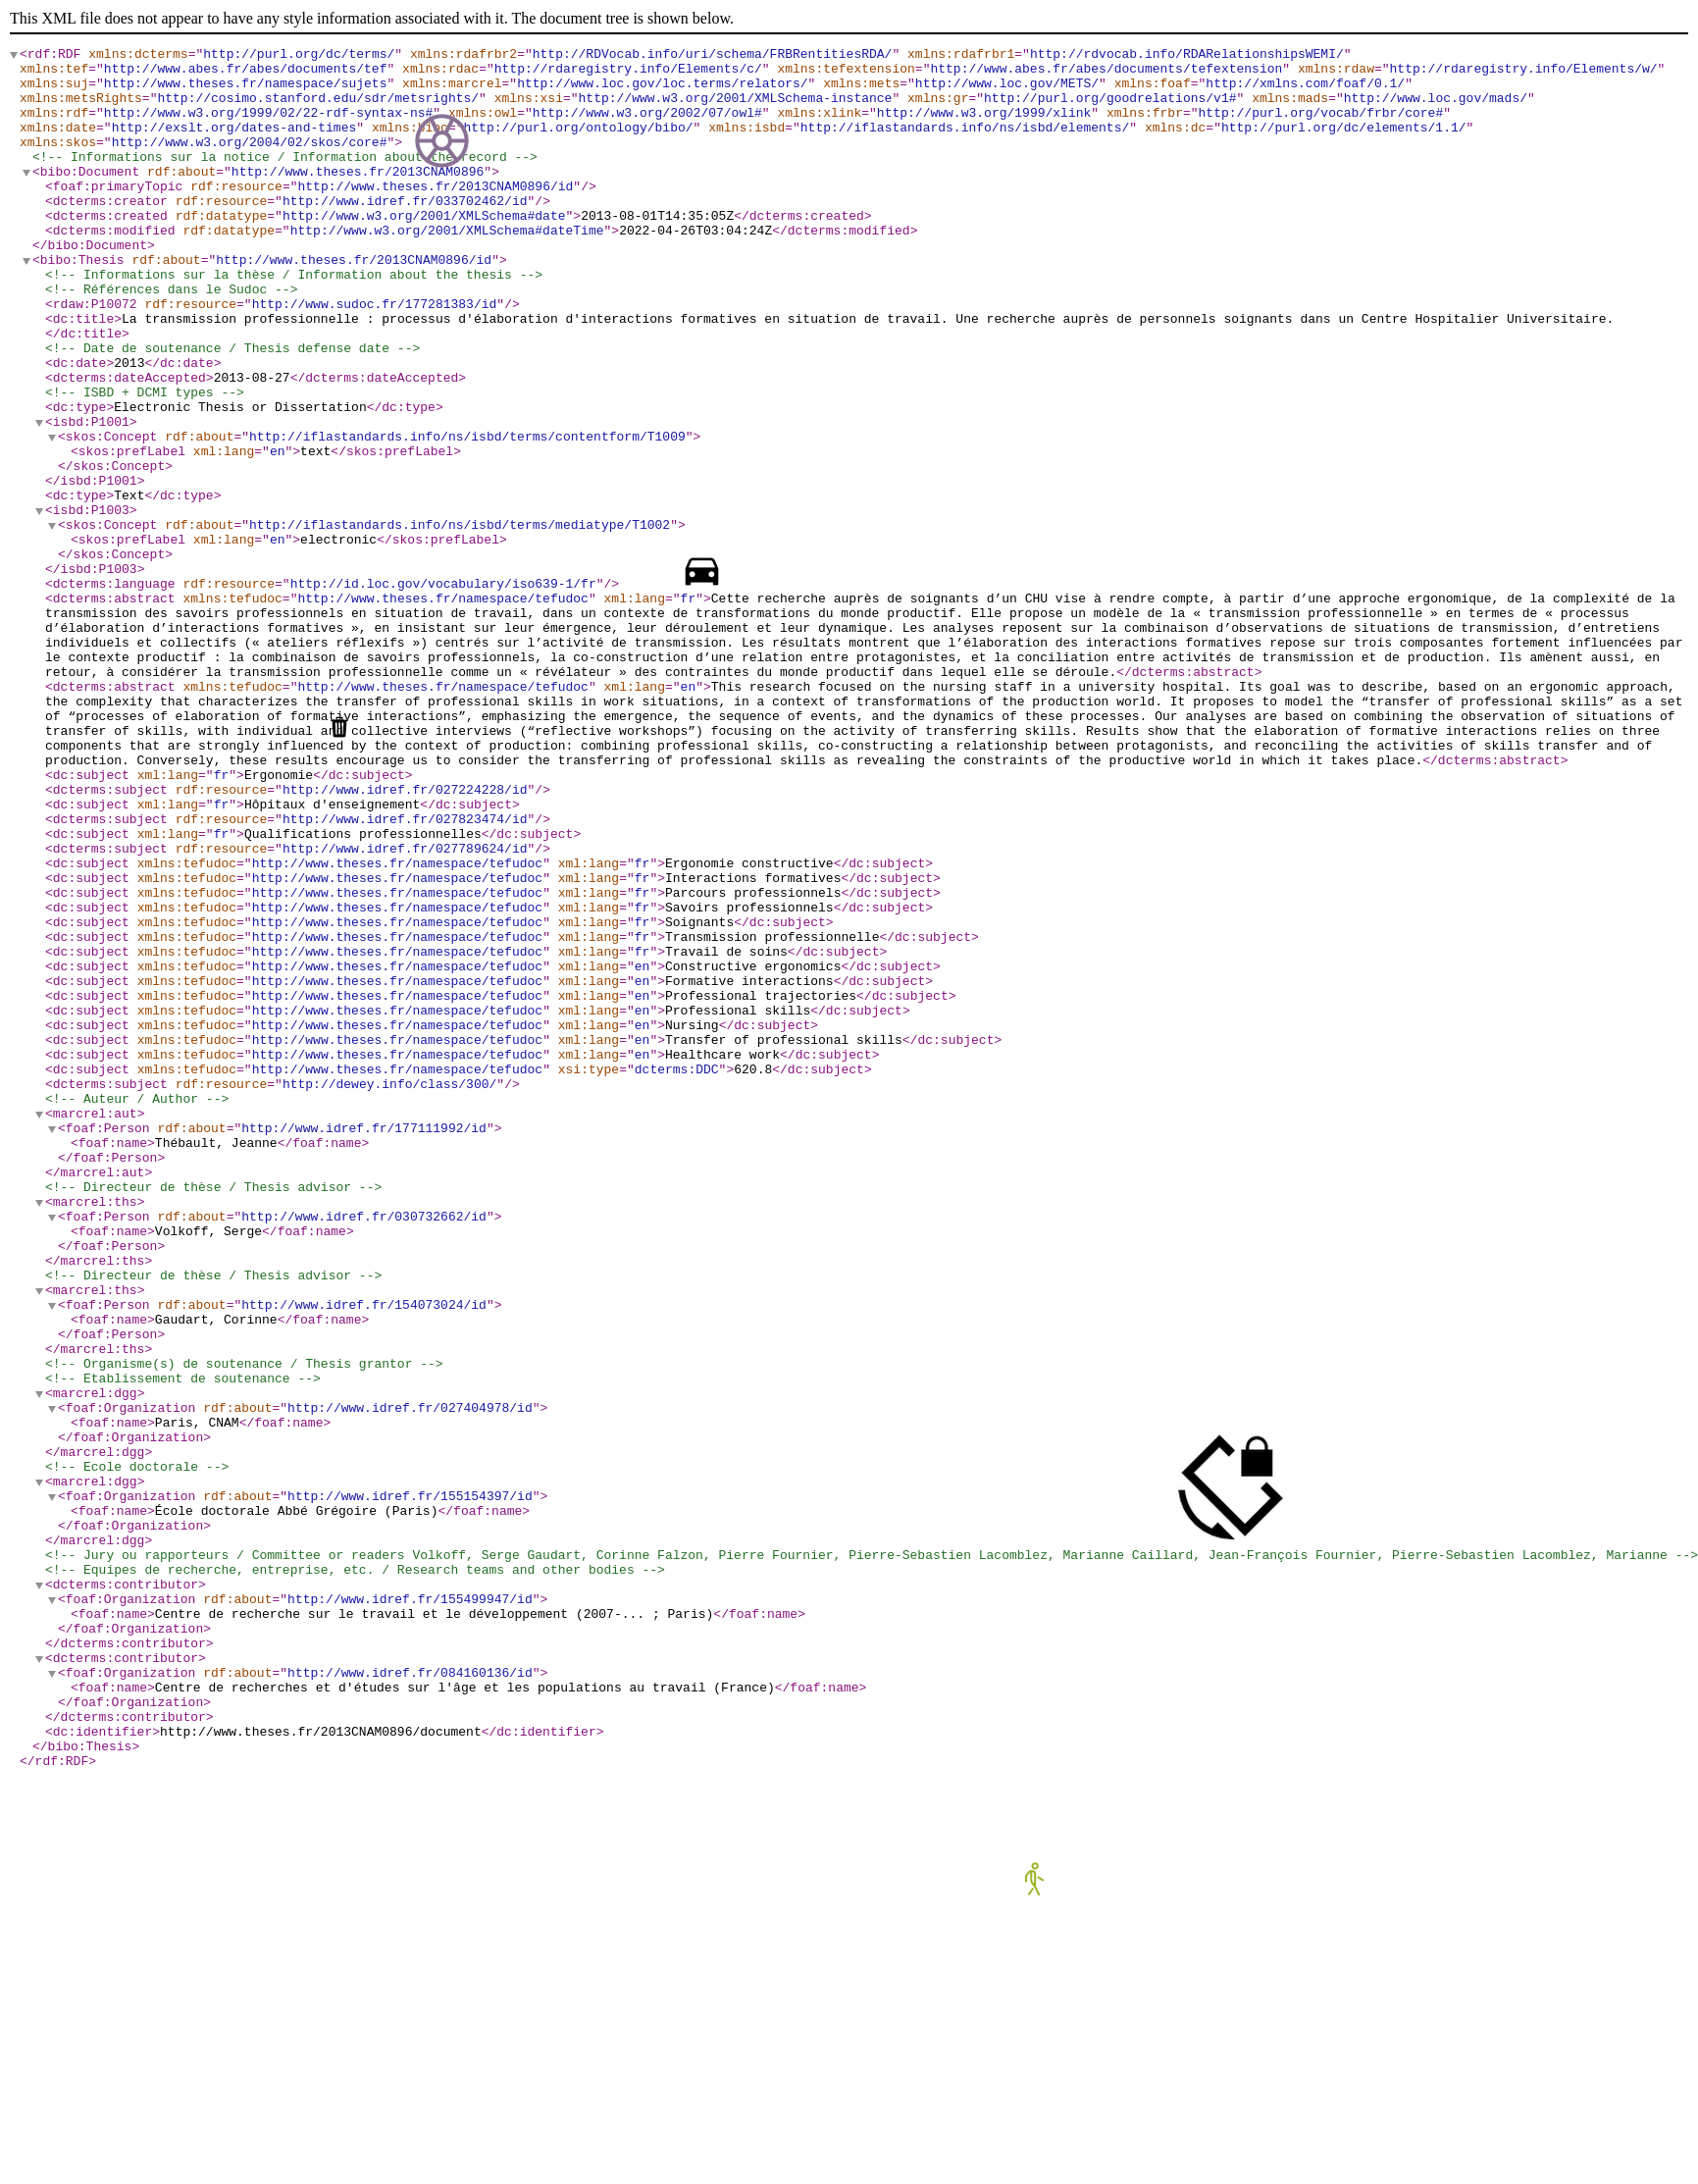 The width and height of the screenshot is (1698, 2184). What do you see at coordinates (1035, 1879) in the screenshot?
I see `select walking directions` at bounding box center [1035, 1879].